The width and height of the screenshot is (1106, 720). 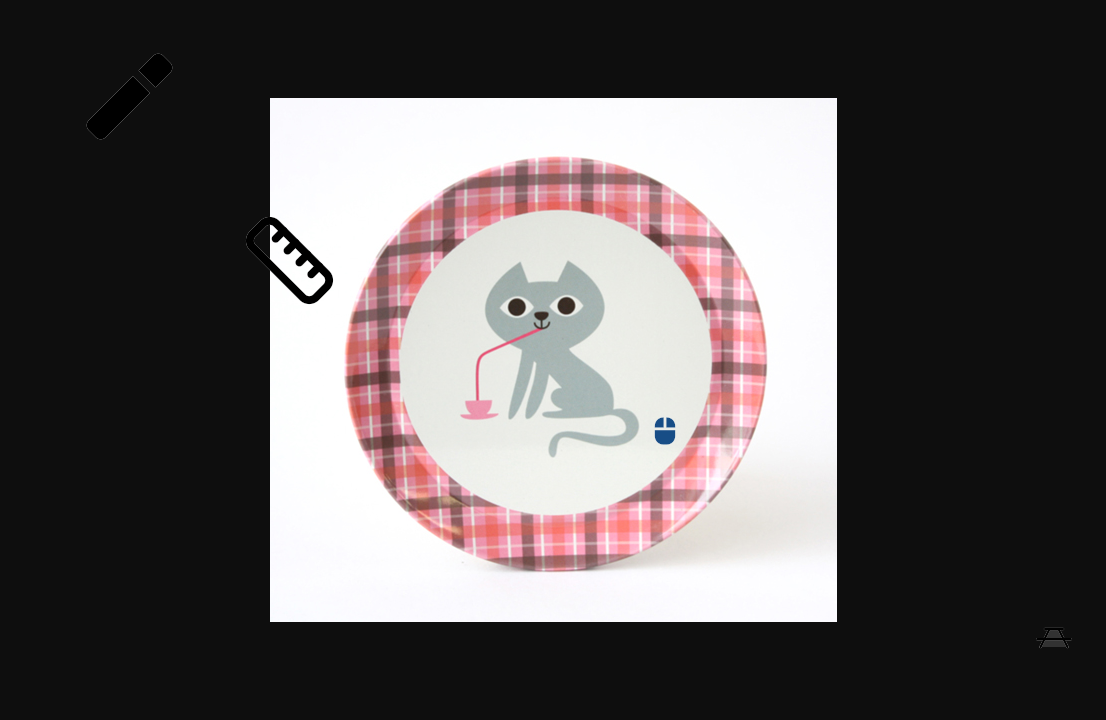 What do you see at coordinates (665, 431) in the screenshot?
I see `mouse input device indicator` at bounding box center [665, 431].